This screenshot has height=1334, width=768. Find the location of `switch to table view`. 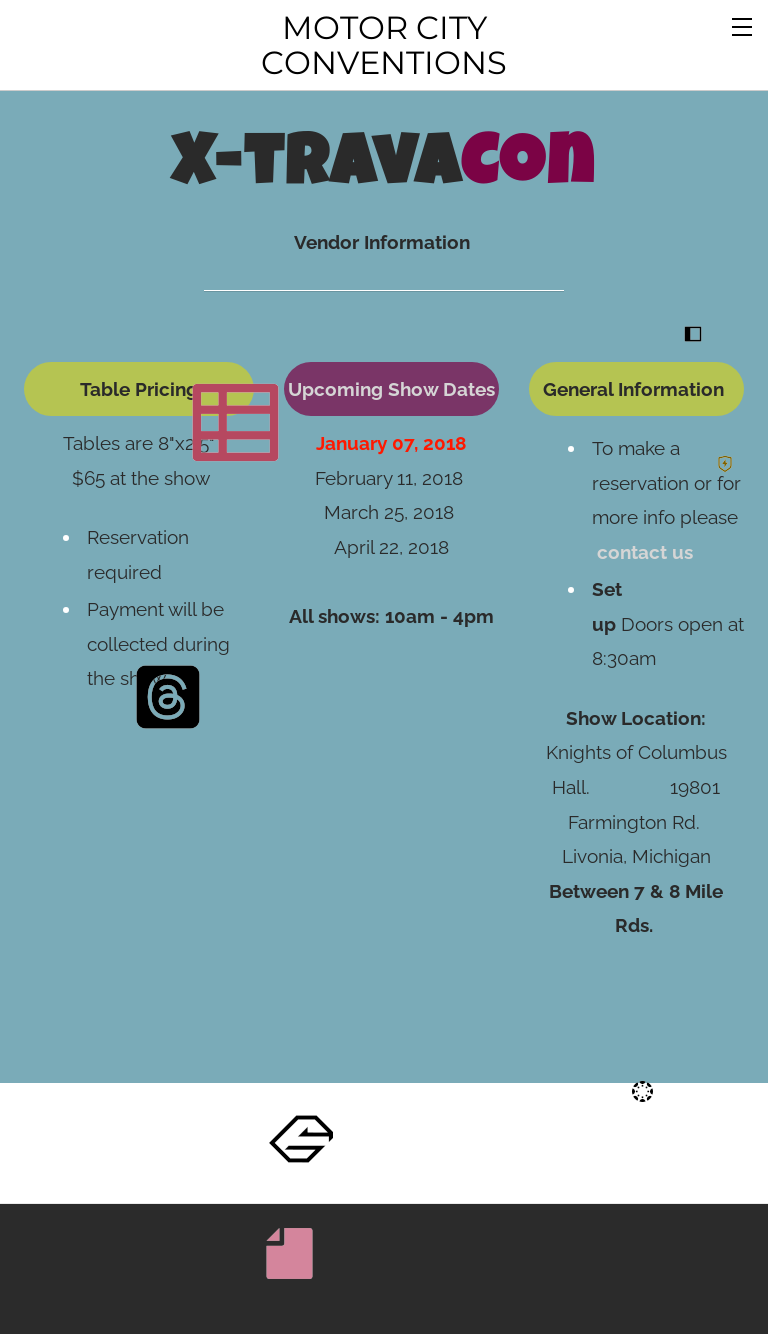

switch to table view is located at coordinates (235, 422).